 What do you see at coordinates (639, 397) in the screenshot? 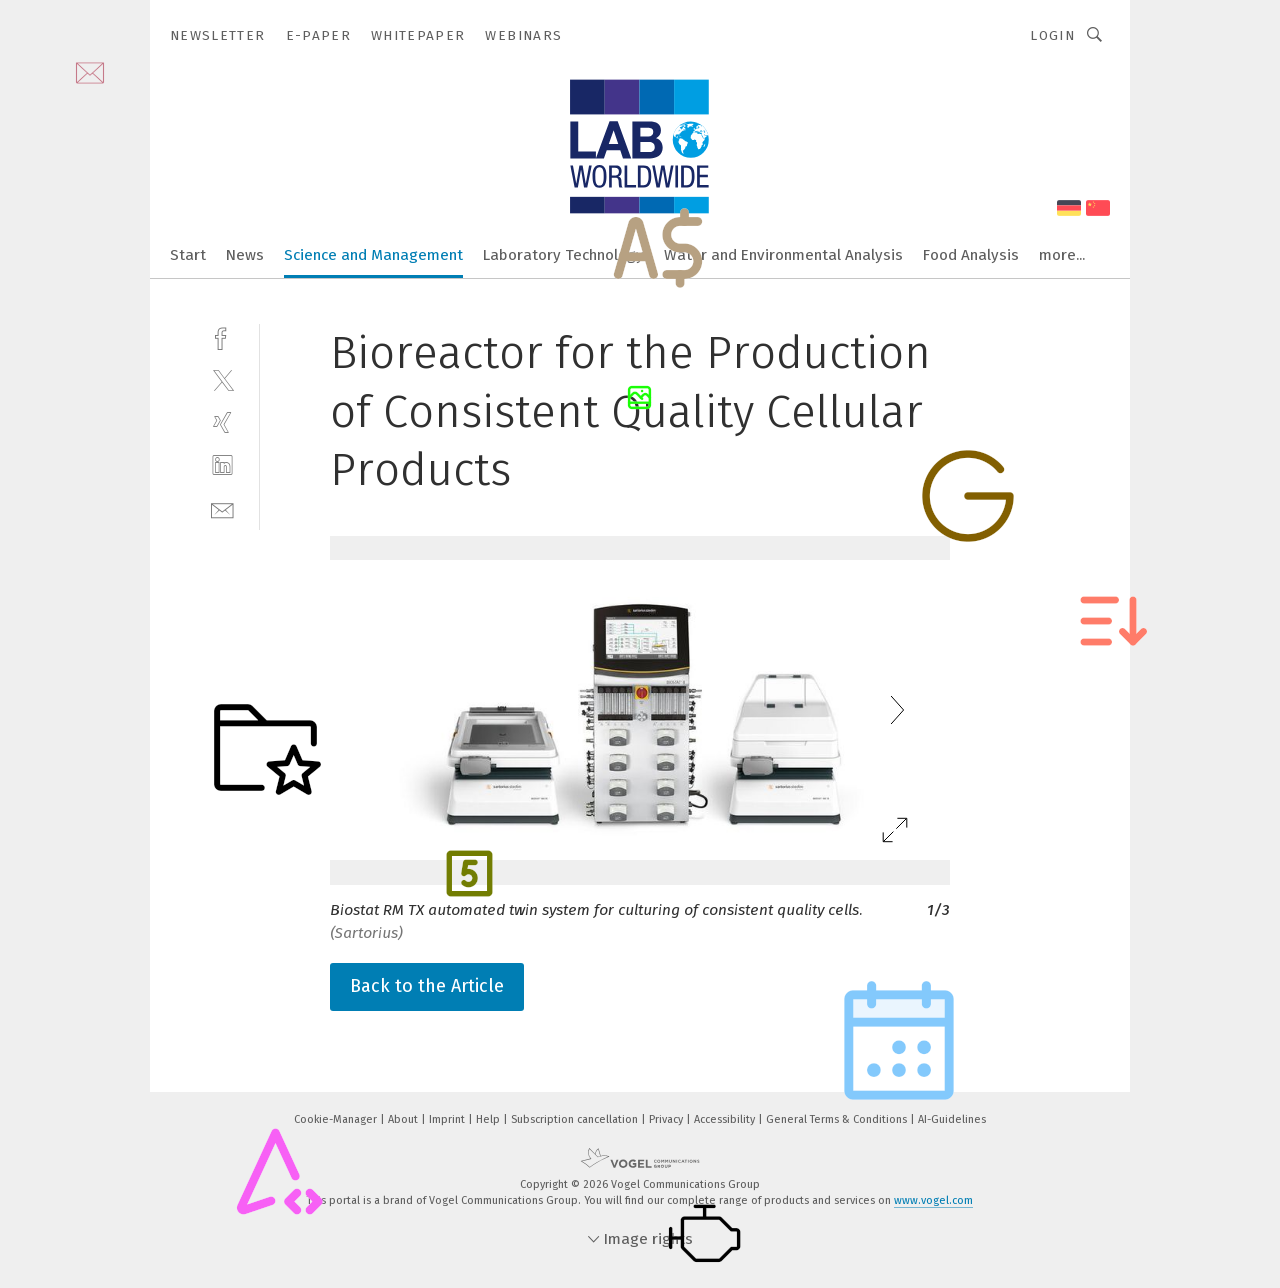
I see `view instant photos or polaroid-style images` at bounding box center [639, 397].